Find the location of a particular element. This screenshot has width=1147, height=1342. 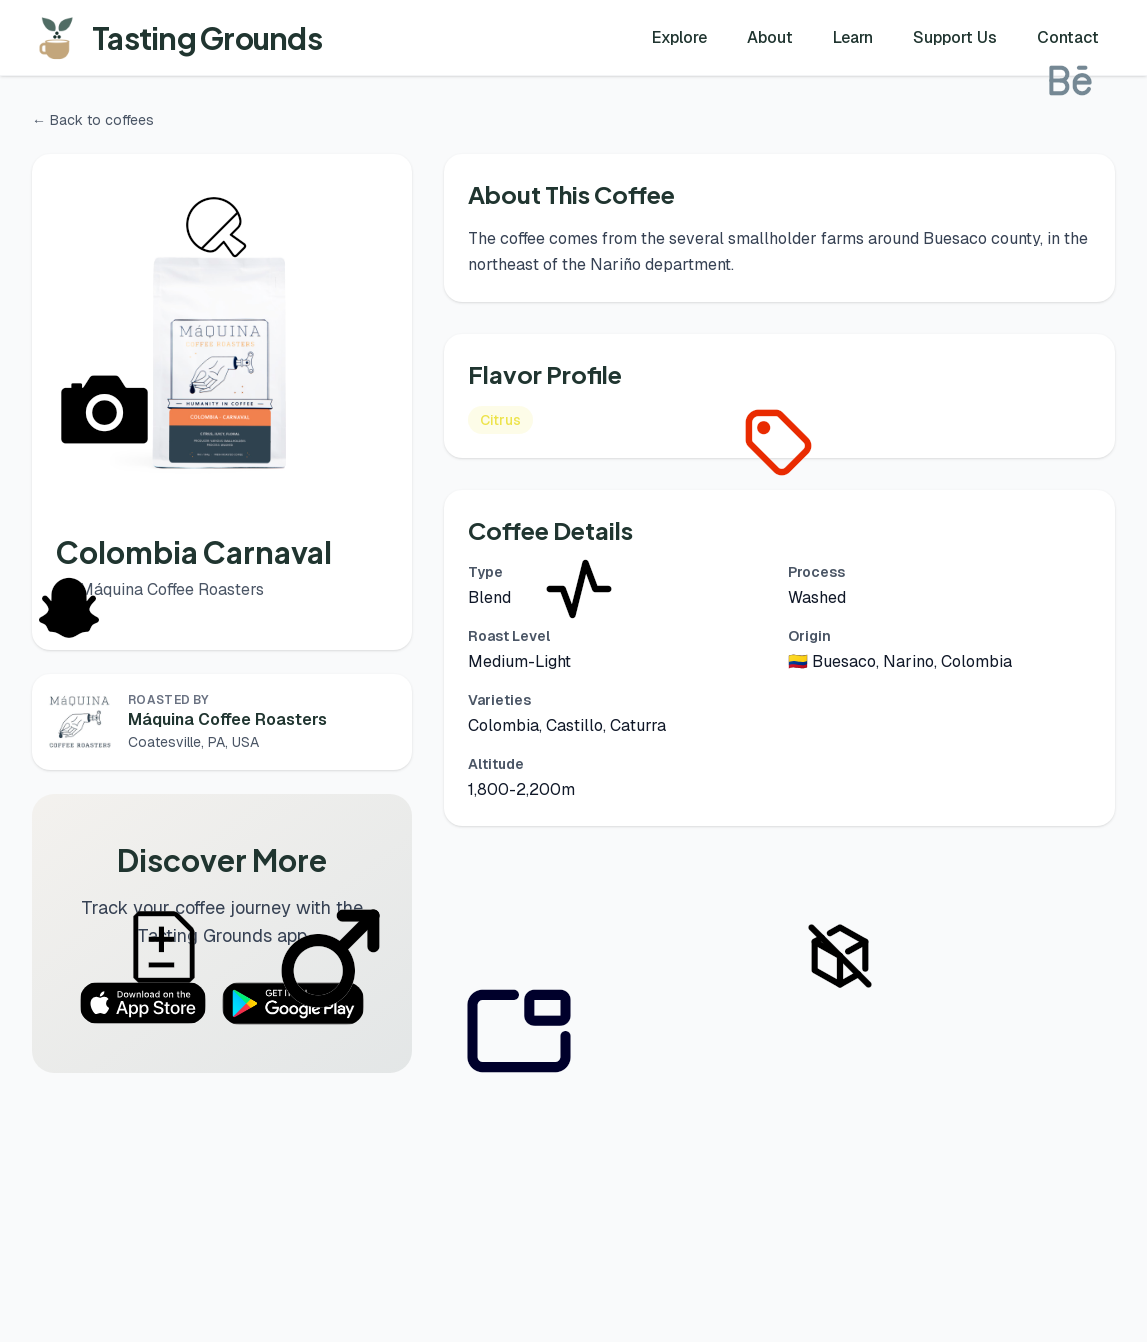

indicates male or masculine gender is located at coordinates (330, 958).